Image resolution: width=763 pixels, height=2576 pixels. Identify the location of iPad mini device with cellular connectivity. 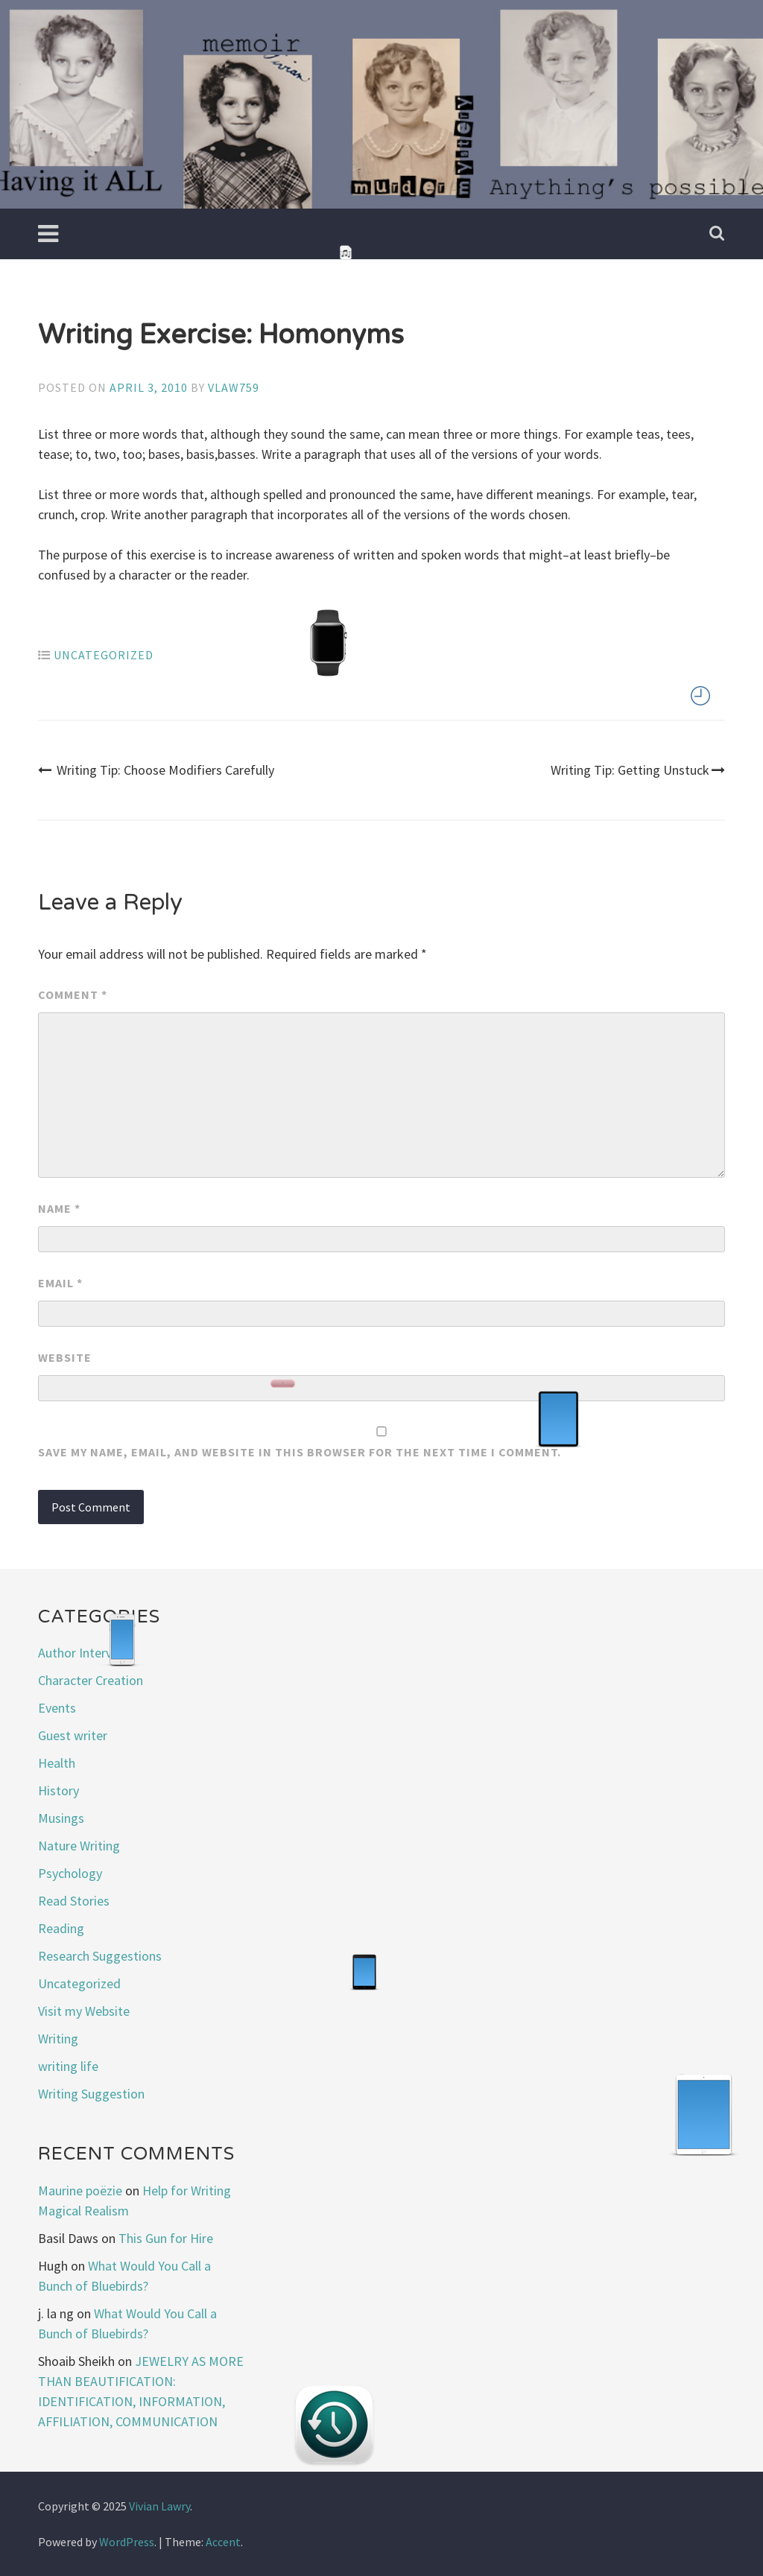
(364, 1969).